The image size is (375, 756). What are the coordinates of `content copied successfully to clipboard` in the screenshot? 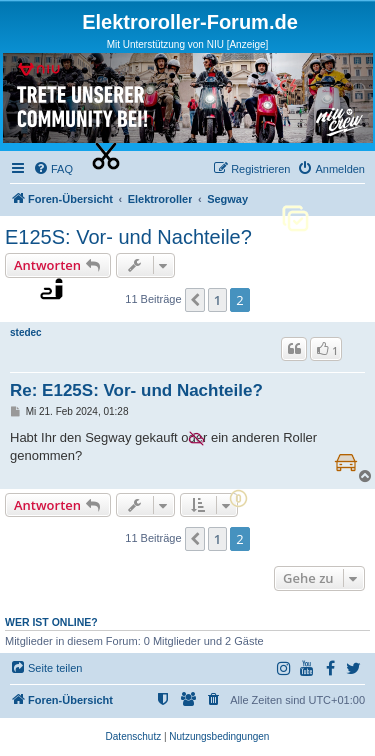 It's located at (295, 218).